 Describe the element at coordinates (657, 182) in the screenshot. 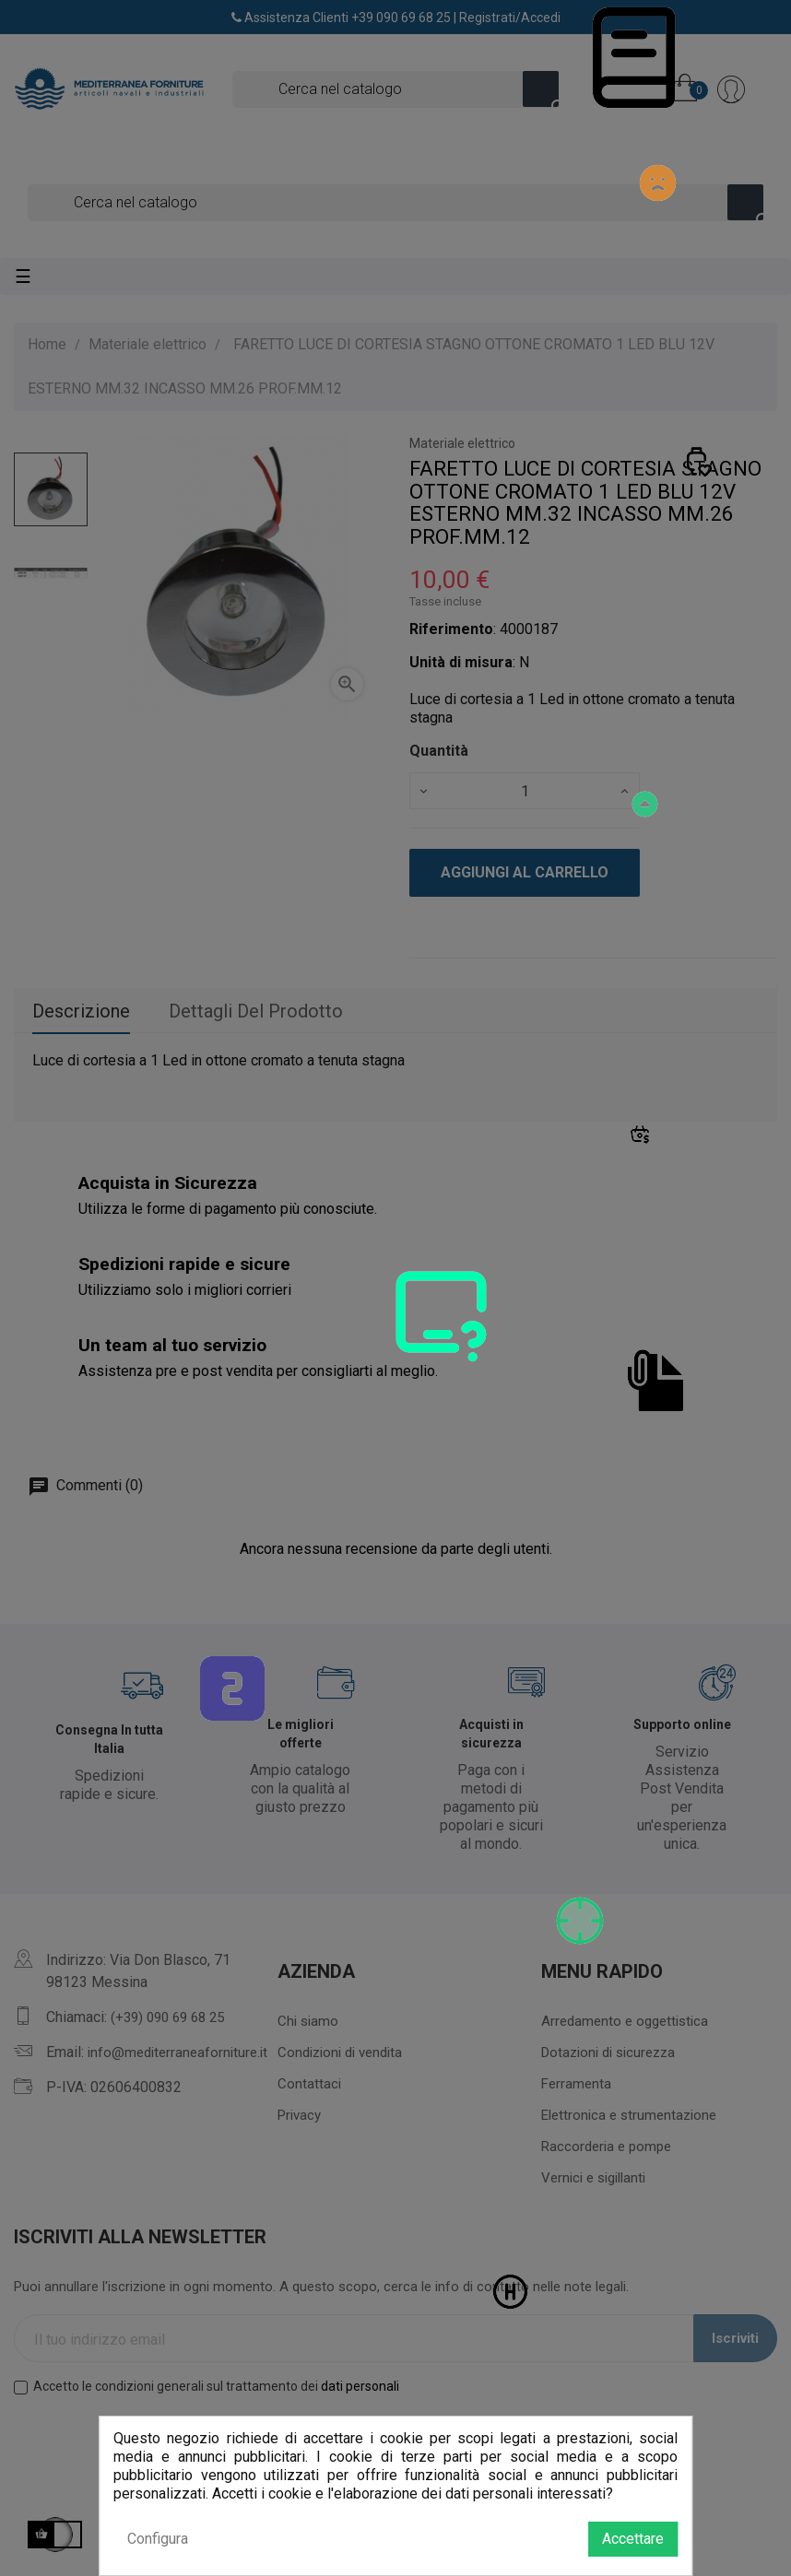

I see `indicate negative feedback or dissatisfaction` at that location.